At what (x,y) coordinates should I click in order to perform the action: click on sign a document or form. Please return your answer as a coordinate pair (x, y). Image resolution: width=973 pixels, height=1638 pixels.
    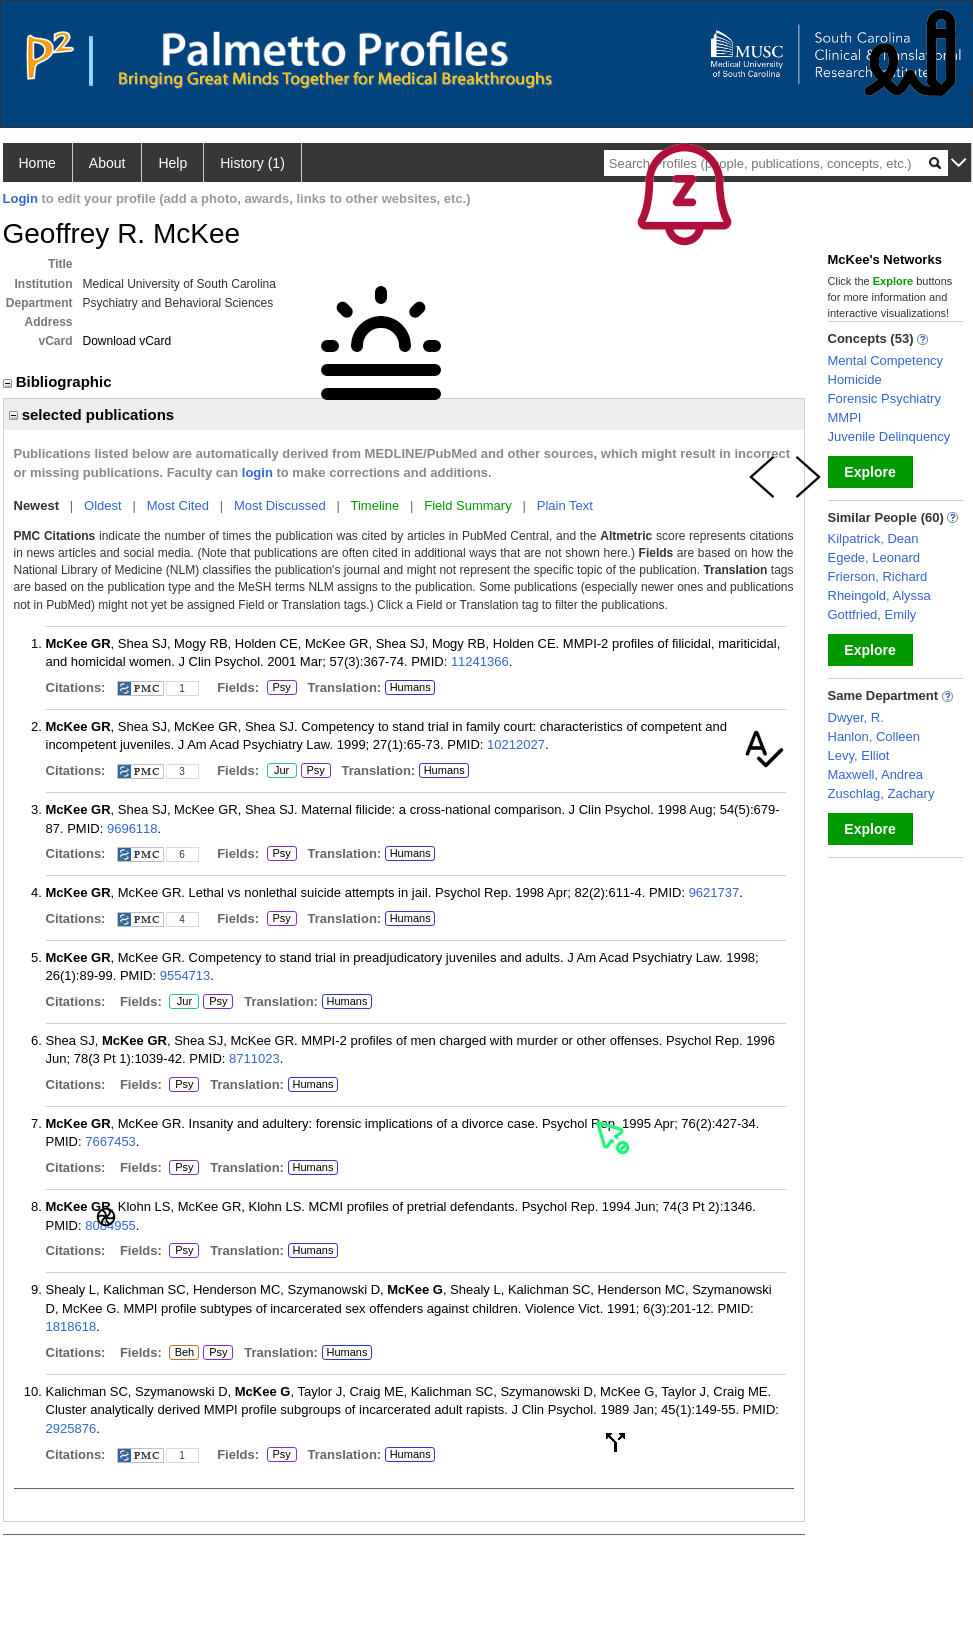
    Looking at the image, I should click on (912, 57).